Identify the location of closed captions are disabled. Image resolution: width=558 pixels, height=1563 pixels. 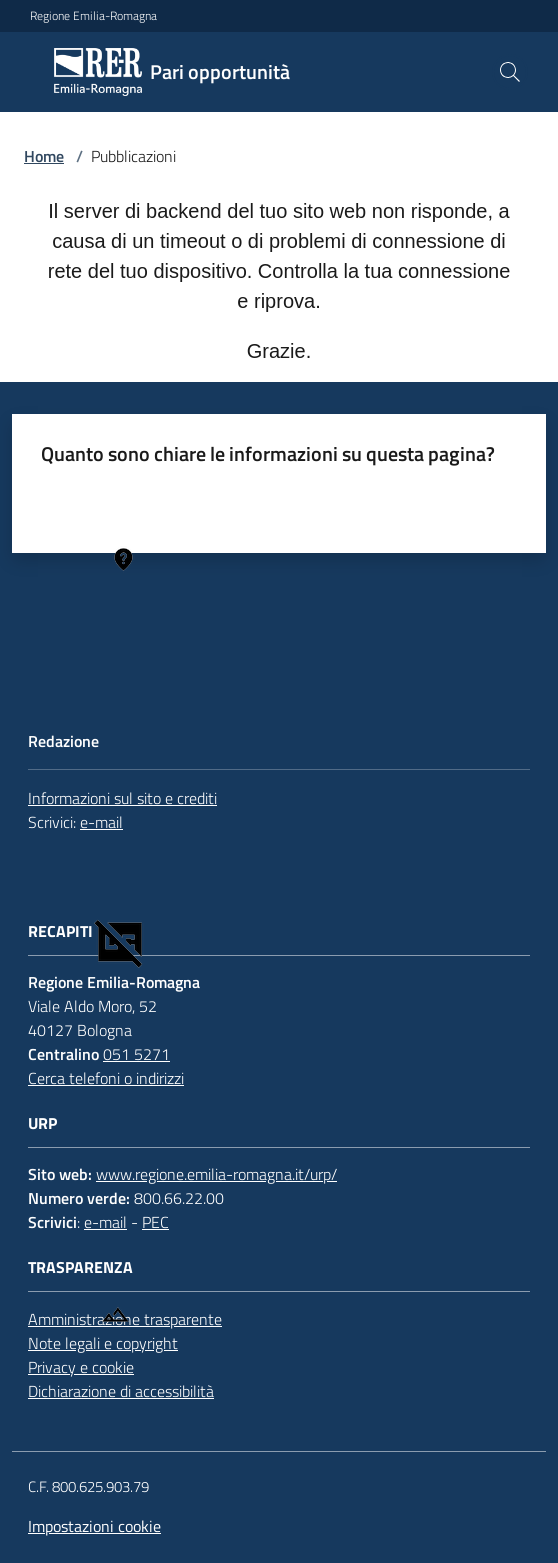
(120, 942).